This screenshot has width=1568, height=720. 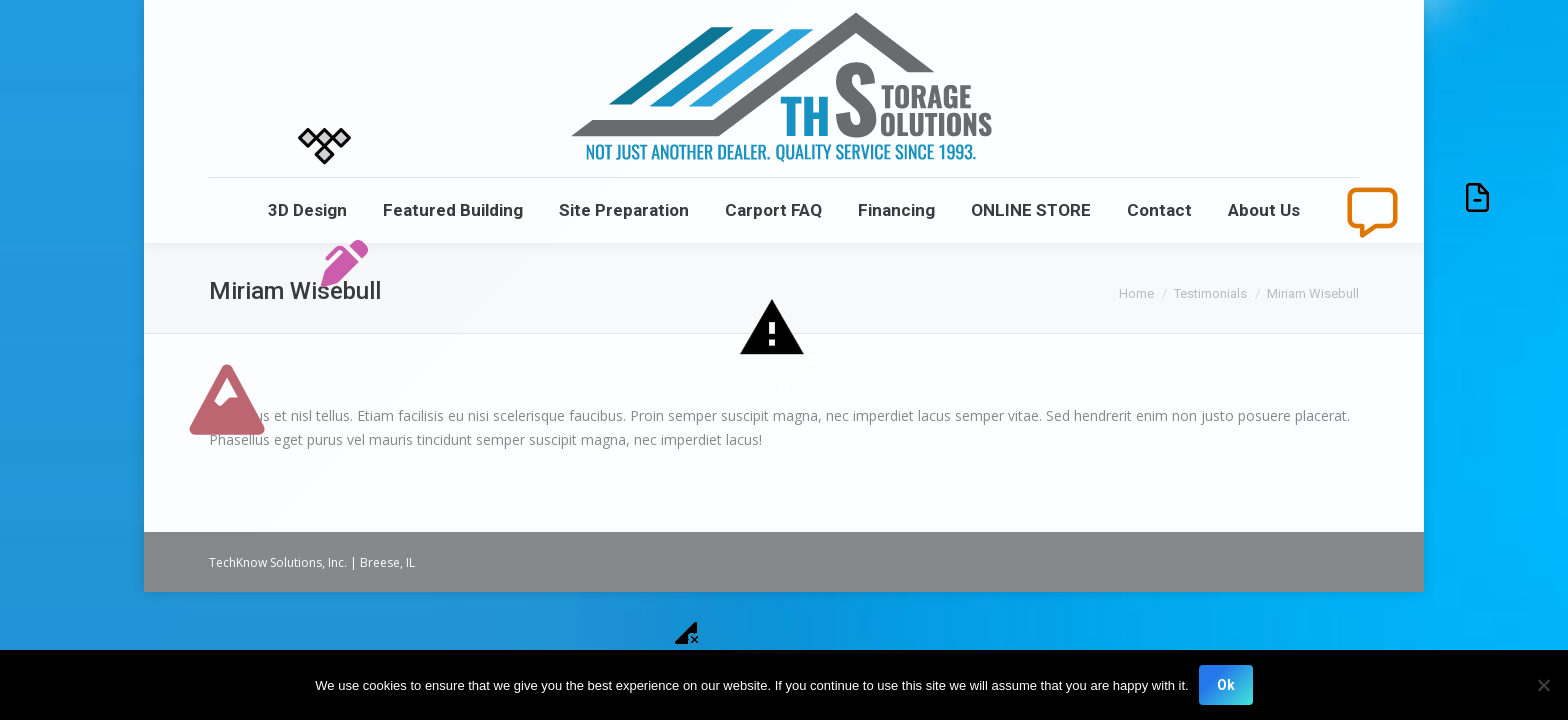 What do you see at coordinates (344, 263) in the screenshot?
I see `edit or modify content` at bounding box center [344, 263].